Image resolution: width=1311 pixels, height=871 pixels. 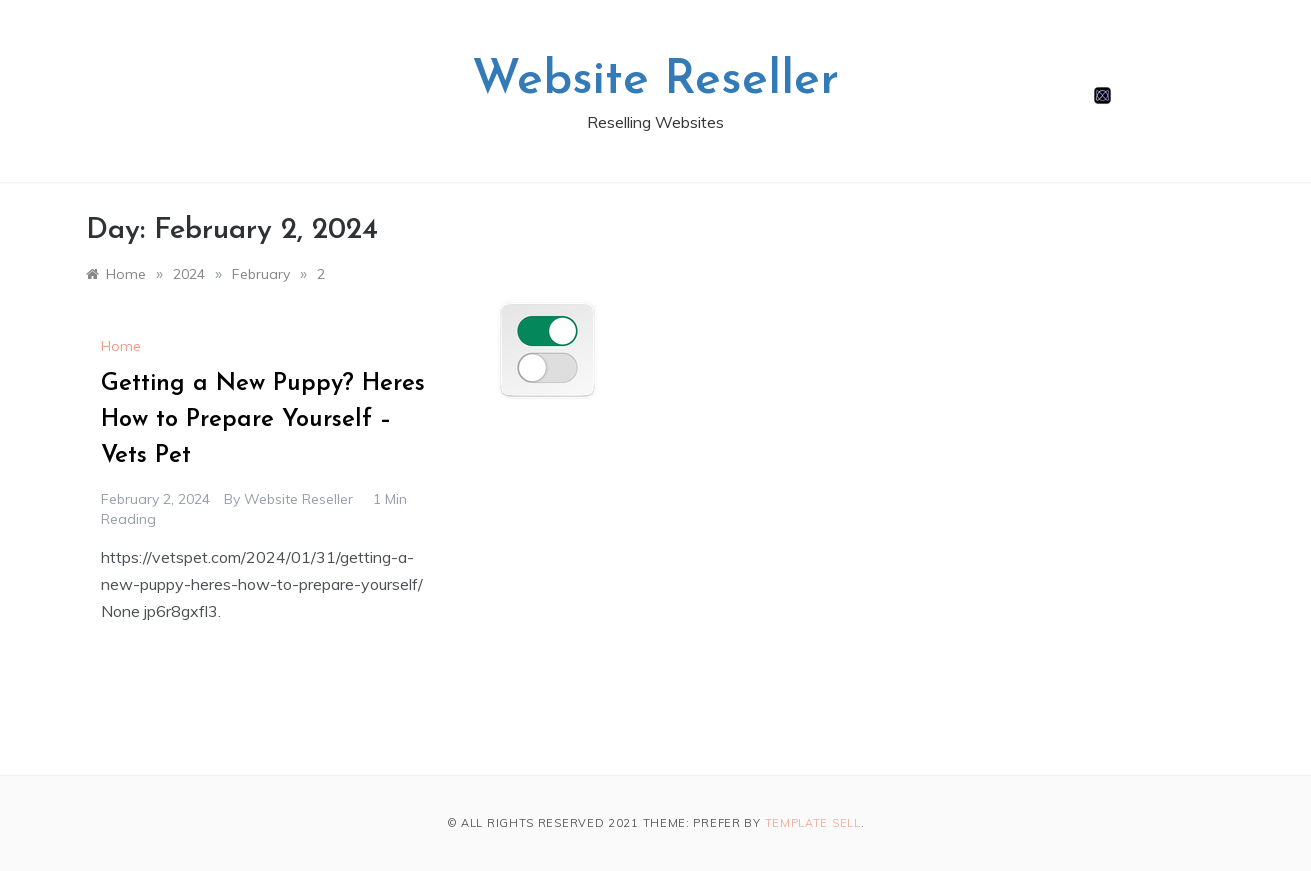 I want to click on open system settings or preferences, so click(x=547, y=349).